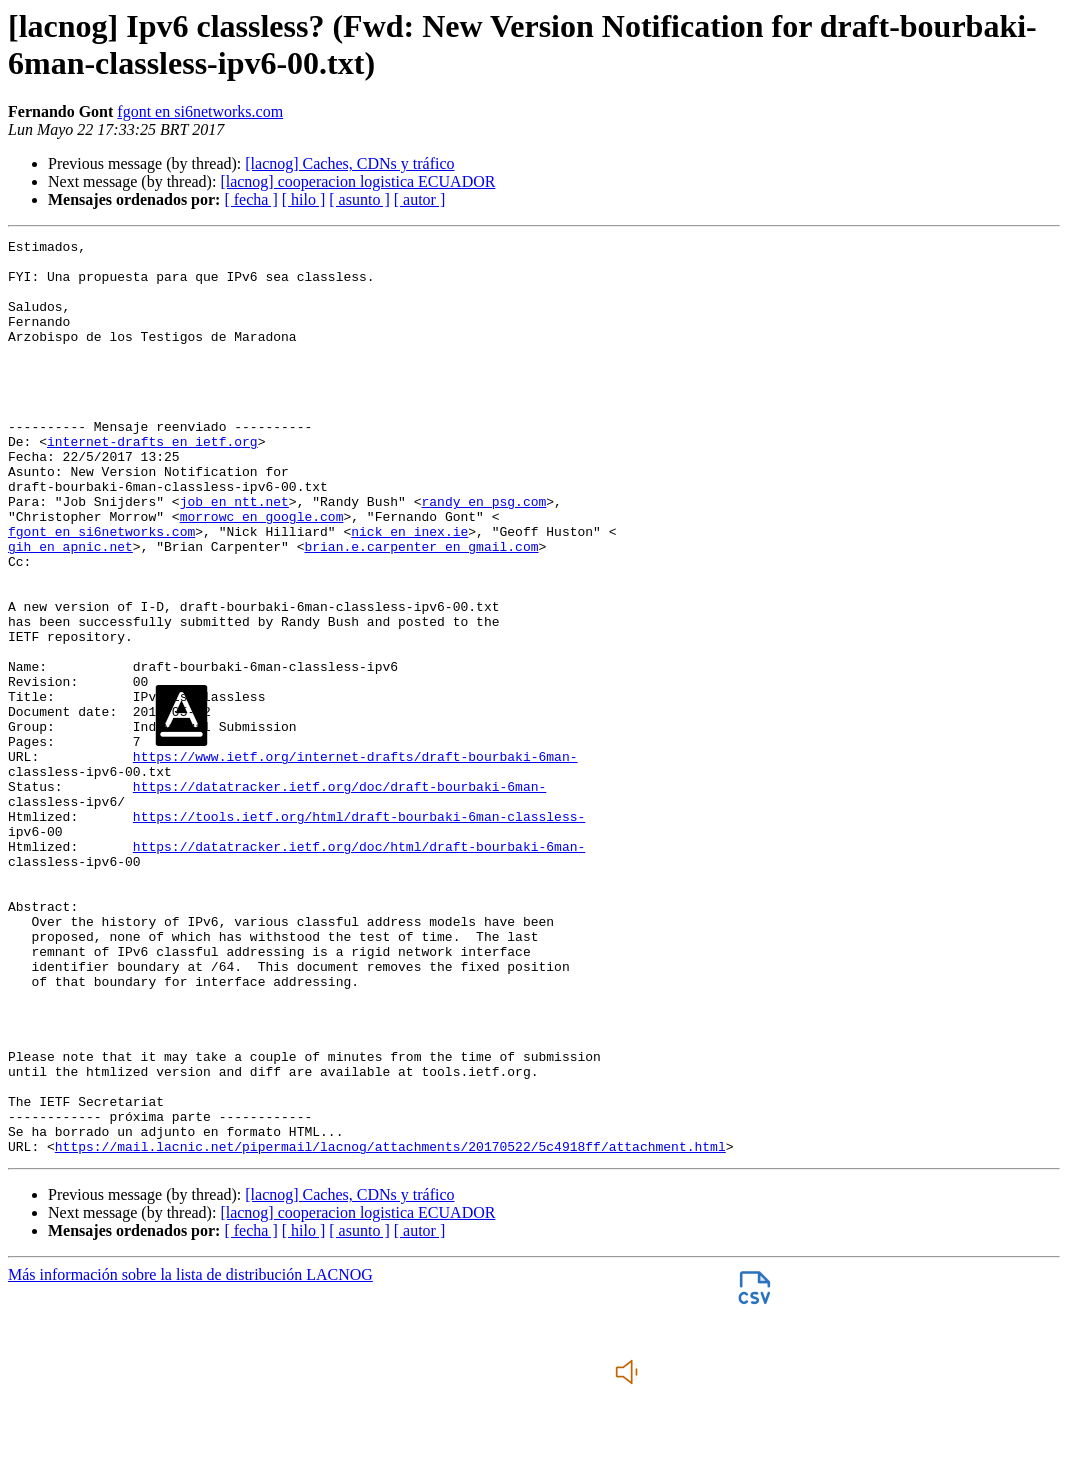  Describe the element at coordinates (755, 1289) in the screenshot. I see `open or view a CSV file` at that location.